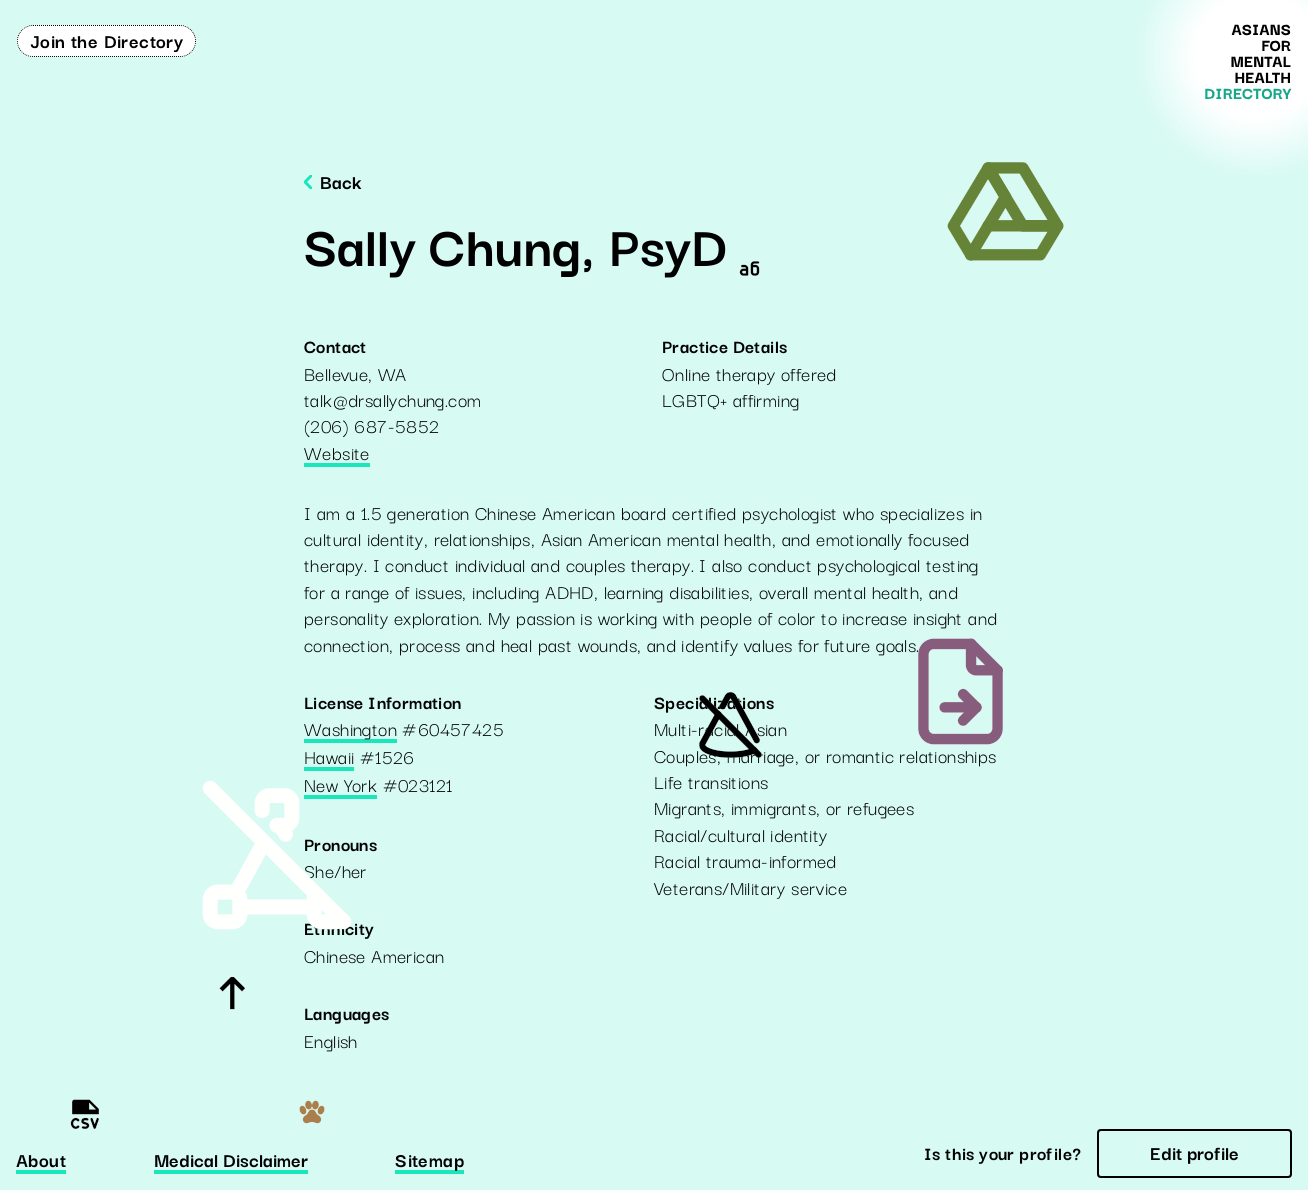  I want to click on disable construction or maintenance mode, so click(730, 726).